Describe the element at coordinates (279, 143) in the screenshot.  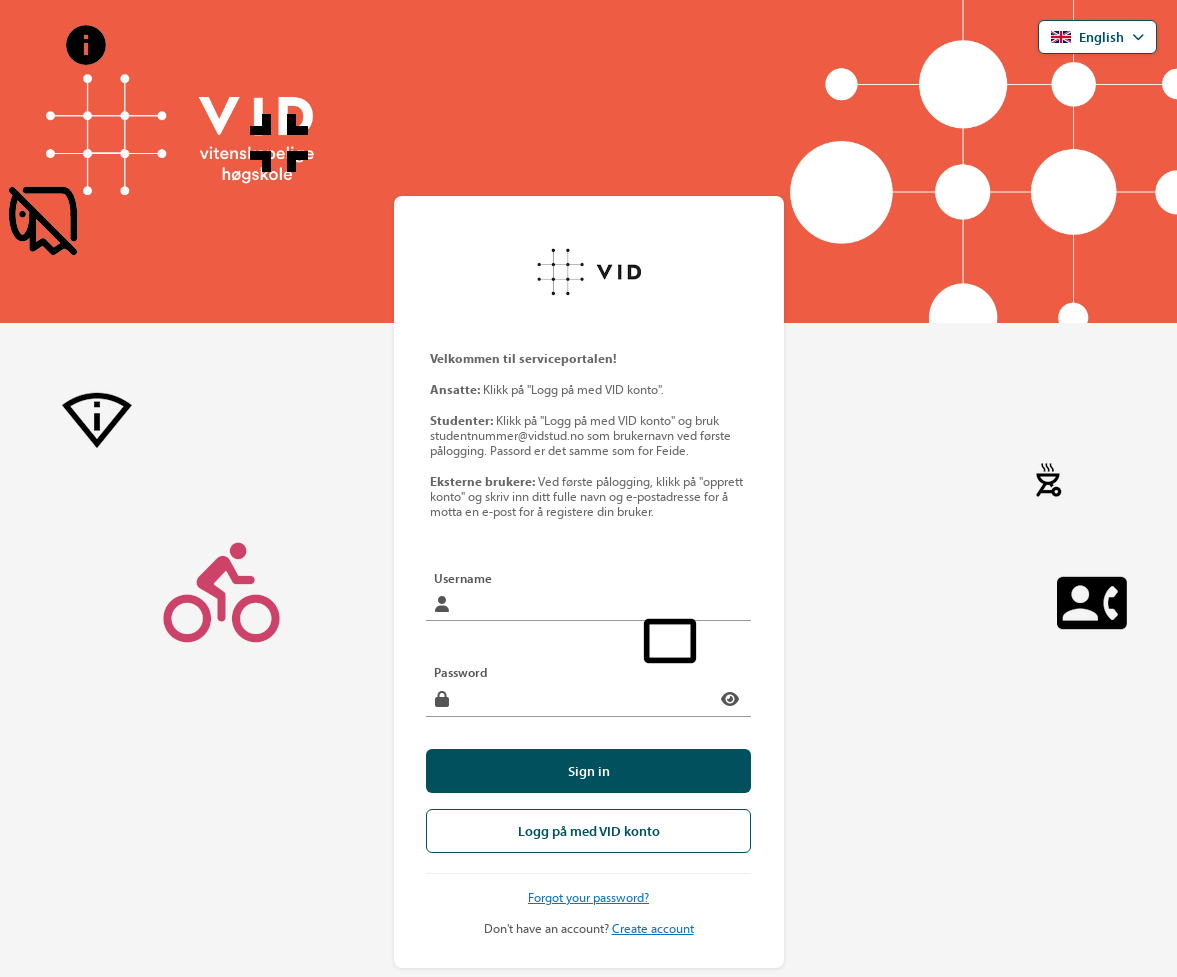
I see `exit fullscreen mode` at that location.